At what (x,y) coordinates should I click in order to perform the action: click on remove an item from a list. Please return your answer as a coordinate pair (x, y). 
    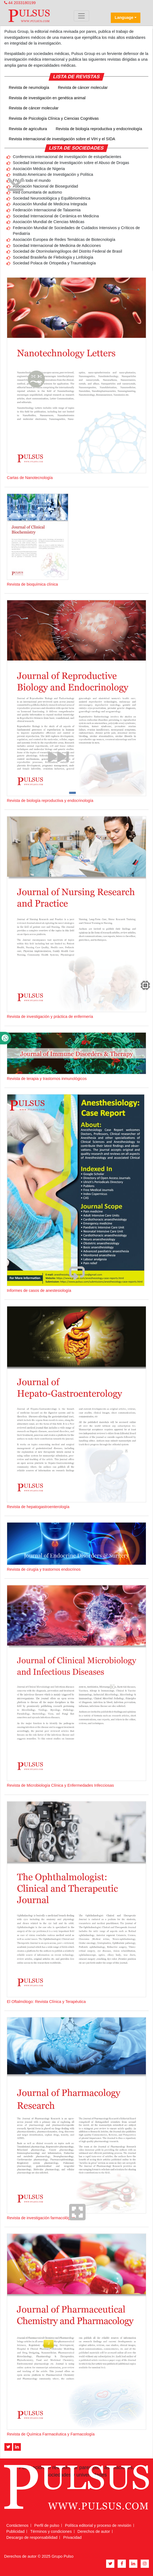
    Looking at the image, I should click on (72, 793).